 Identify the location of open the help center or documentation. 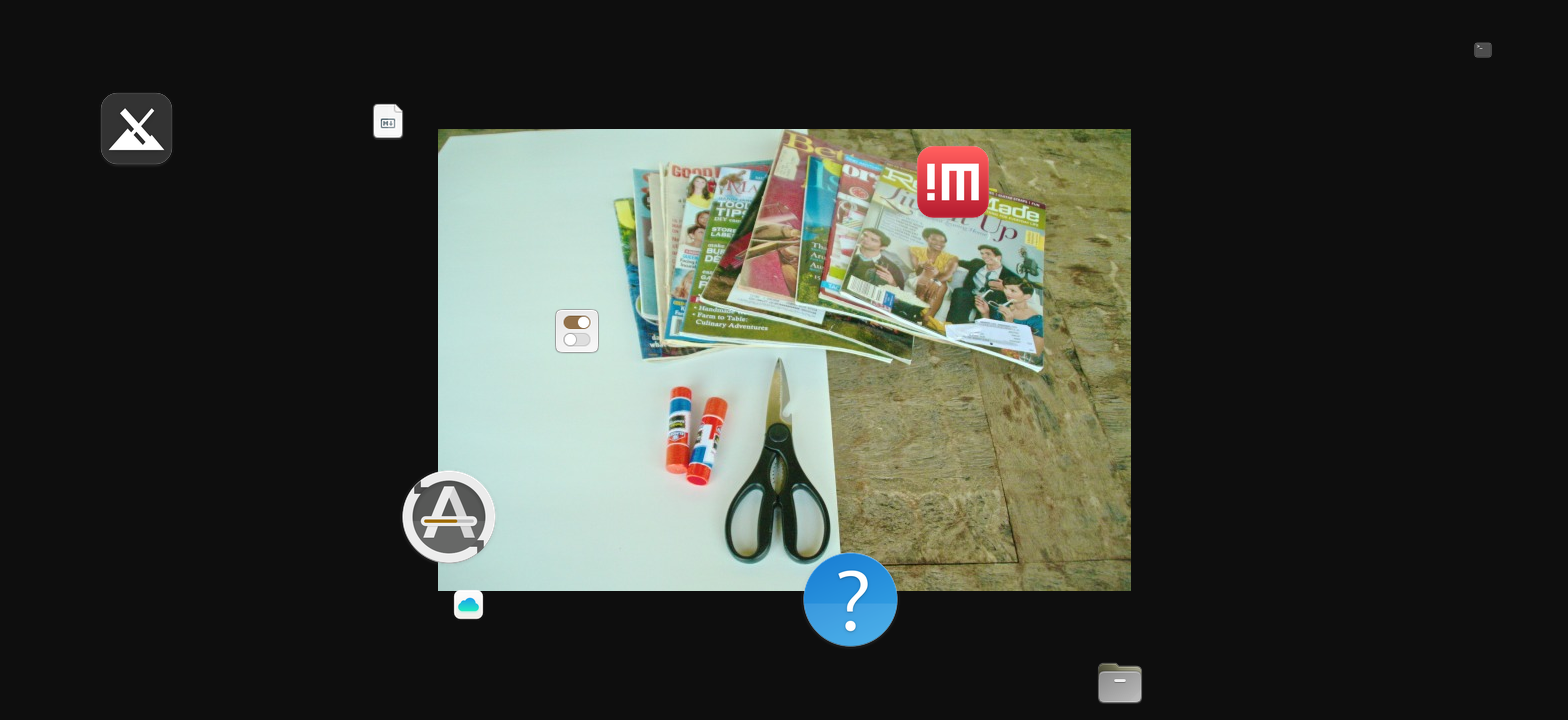
(850, 599).